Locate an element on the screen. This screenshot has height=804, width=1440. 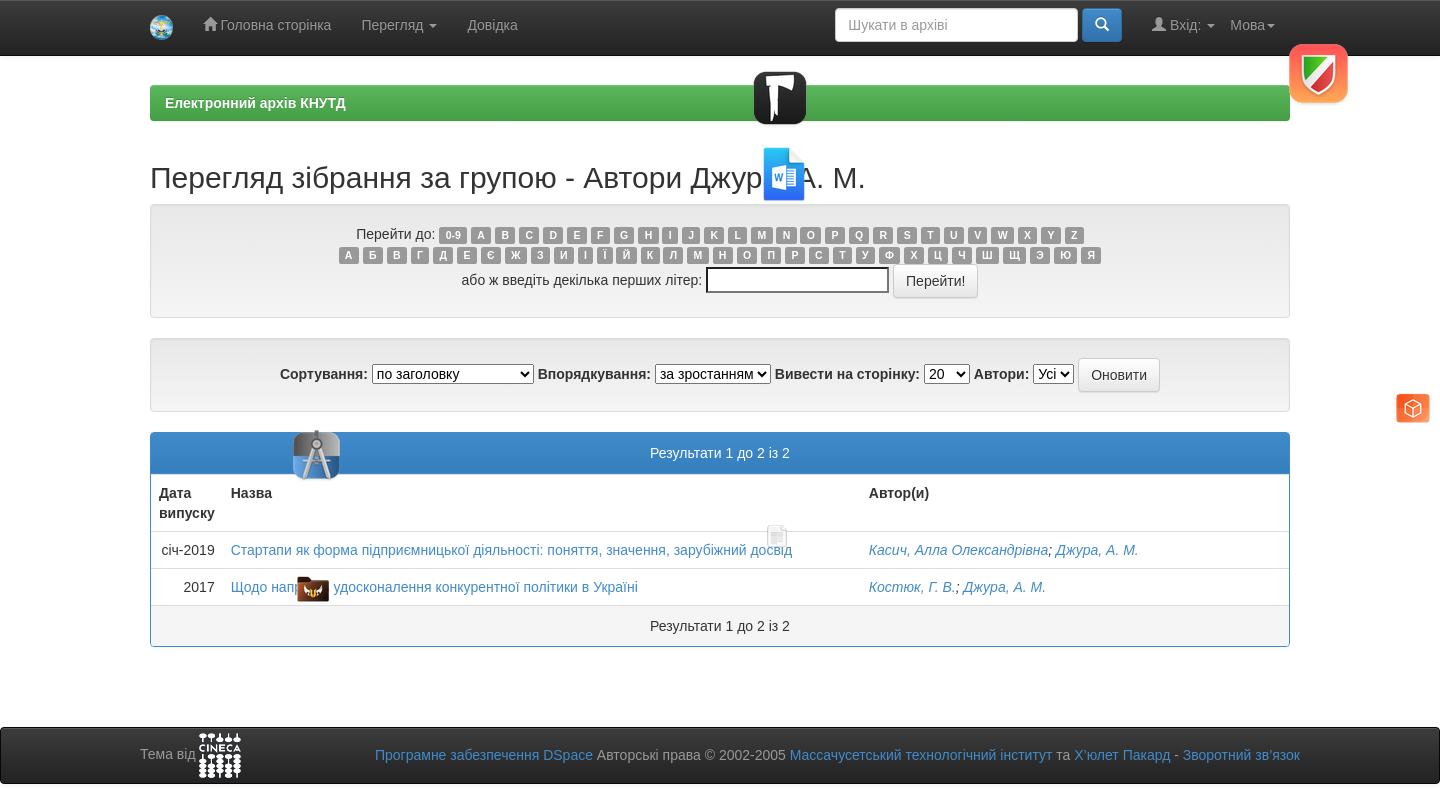
open a 3ds file is located at coordinates (1413, 407).